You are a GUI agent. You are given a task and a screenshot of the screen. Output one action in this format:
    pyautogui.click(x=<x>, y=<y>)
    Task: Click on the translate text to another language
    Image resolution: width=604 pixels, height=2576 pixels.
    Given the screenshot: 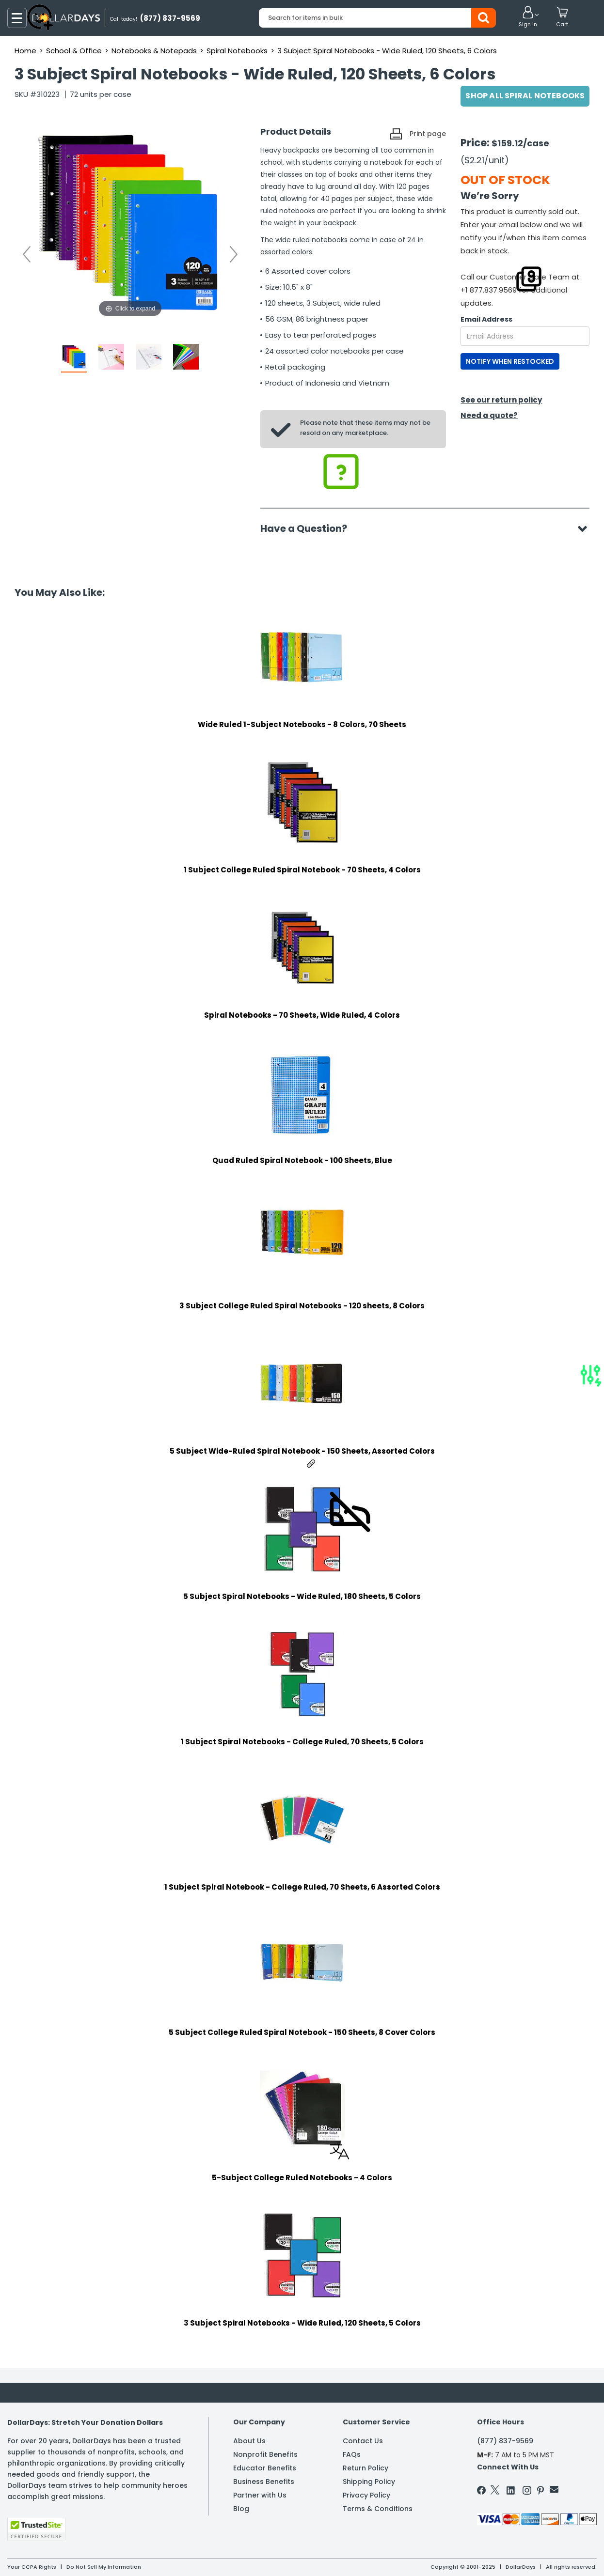 What is the action you would take?
    pyautogui.click(x=339, y=2151)
    